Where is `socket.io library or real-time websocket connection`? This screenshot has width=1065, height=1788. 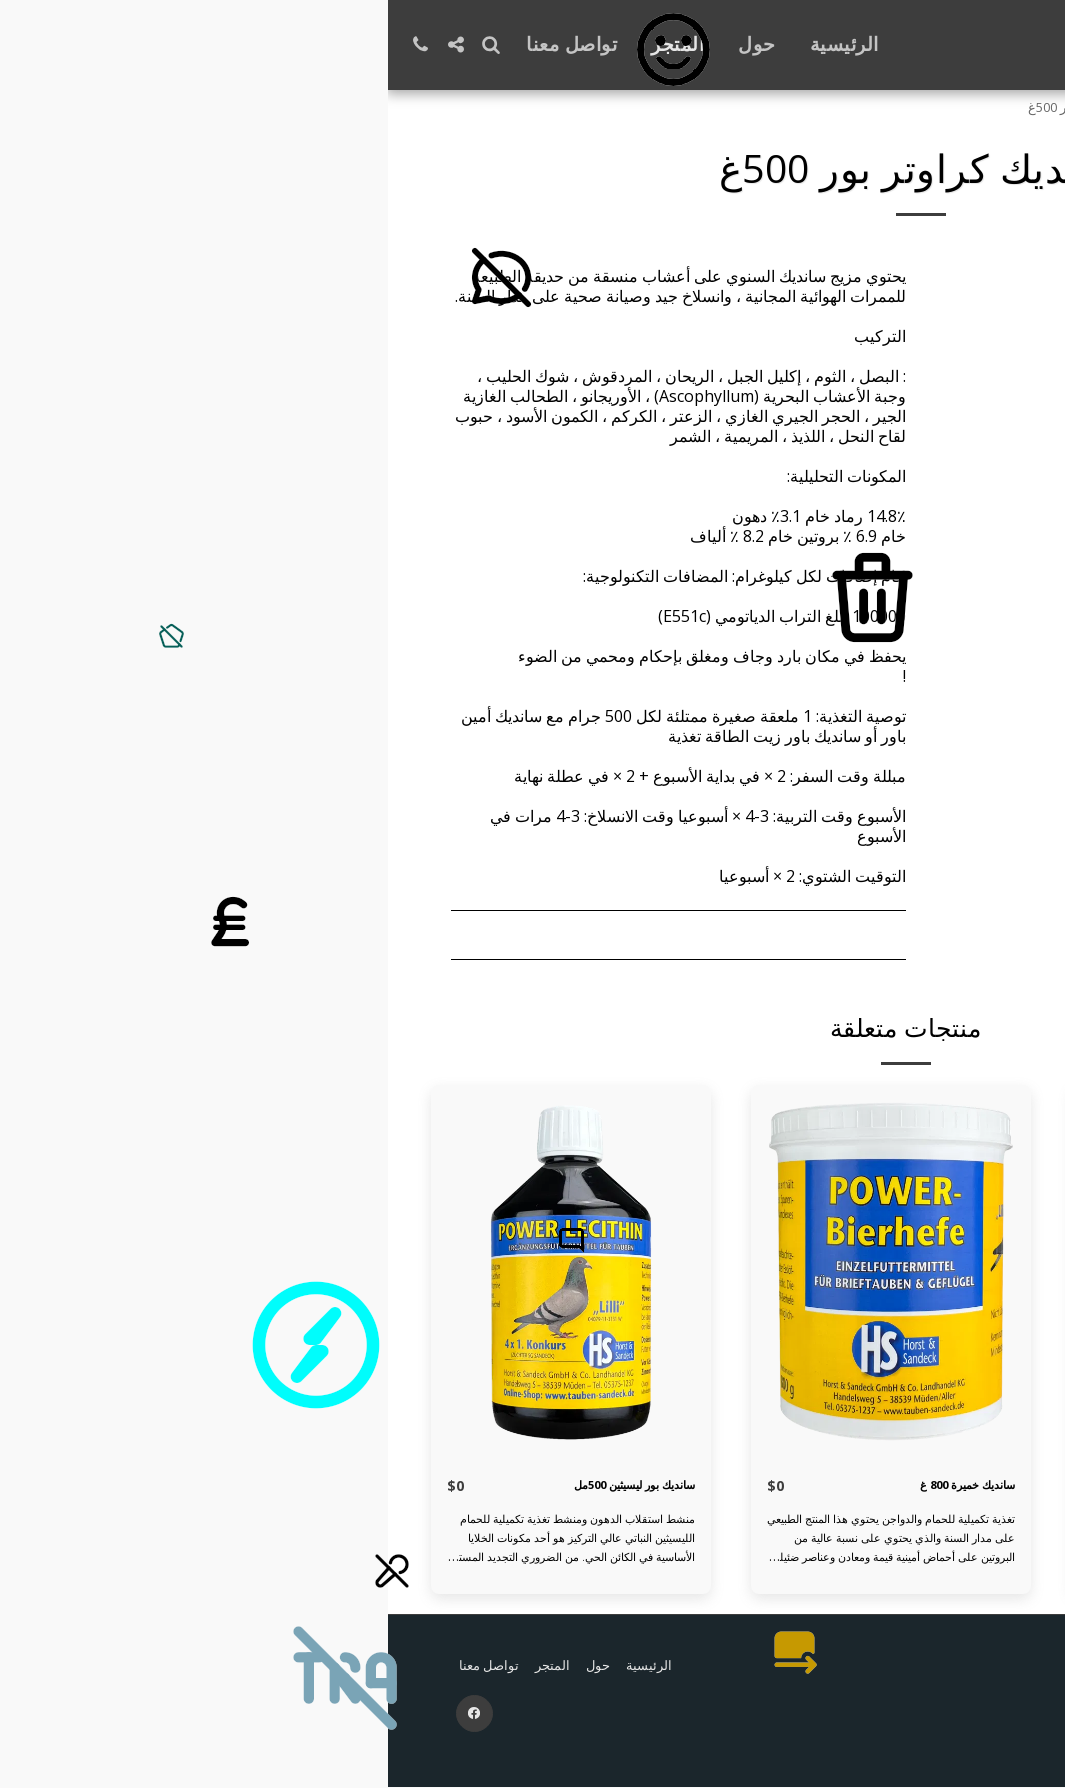 socket.io library or real-time websocket connection is located at coordinates (316, 1345).